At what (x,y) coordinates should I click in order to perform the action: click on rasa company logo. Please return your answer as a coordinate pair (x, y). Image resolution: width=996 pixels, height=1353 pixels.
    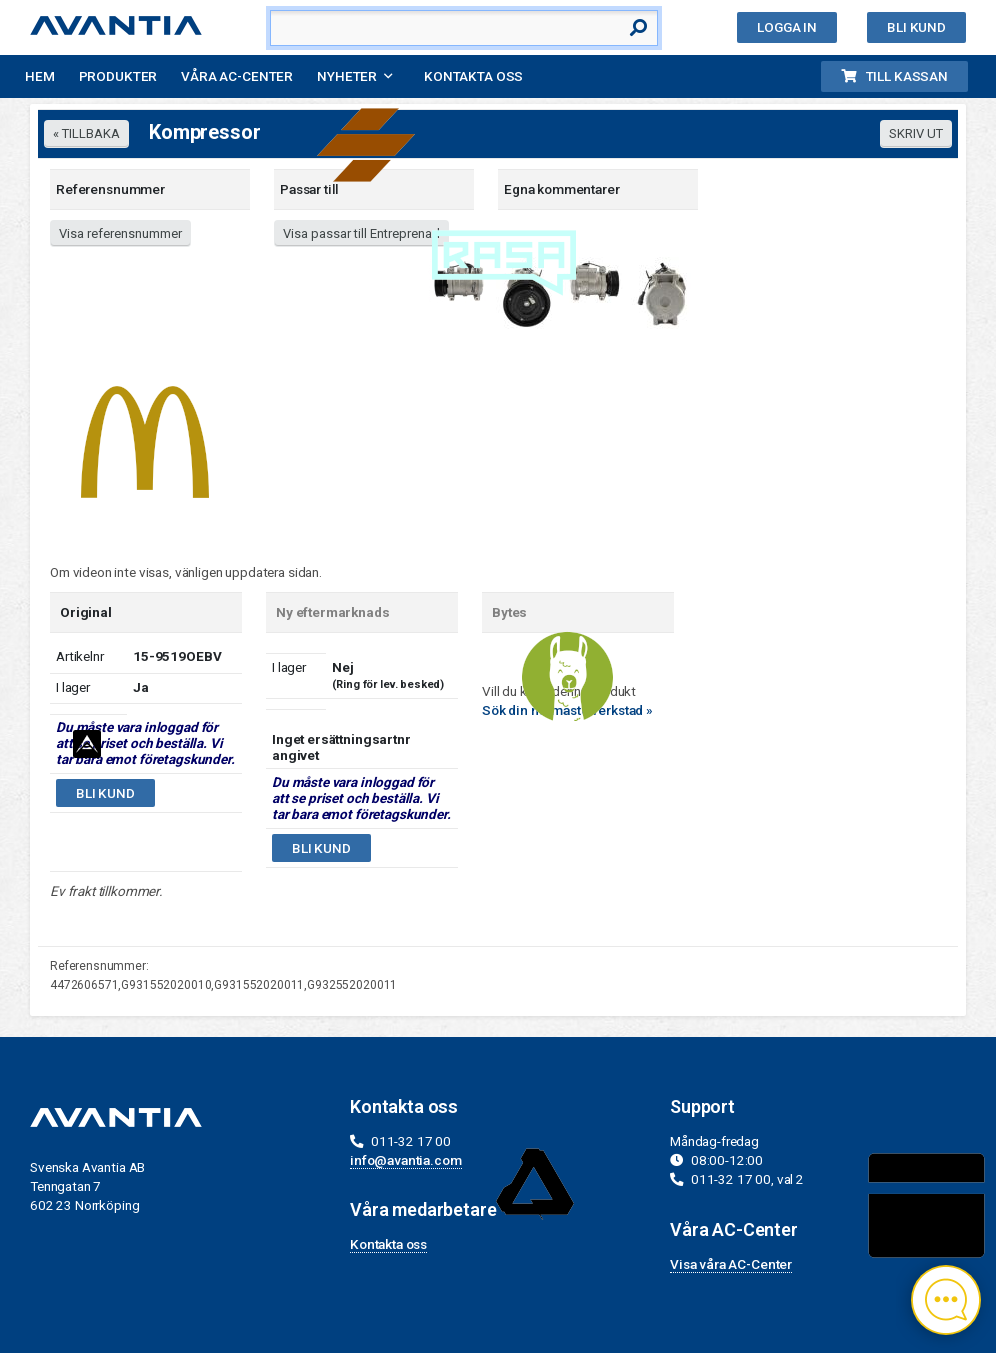
    Looking at the image, I should click on (504, 263).